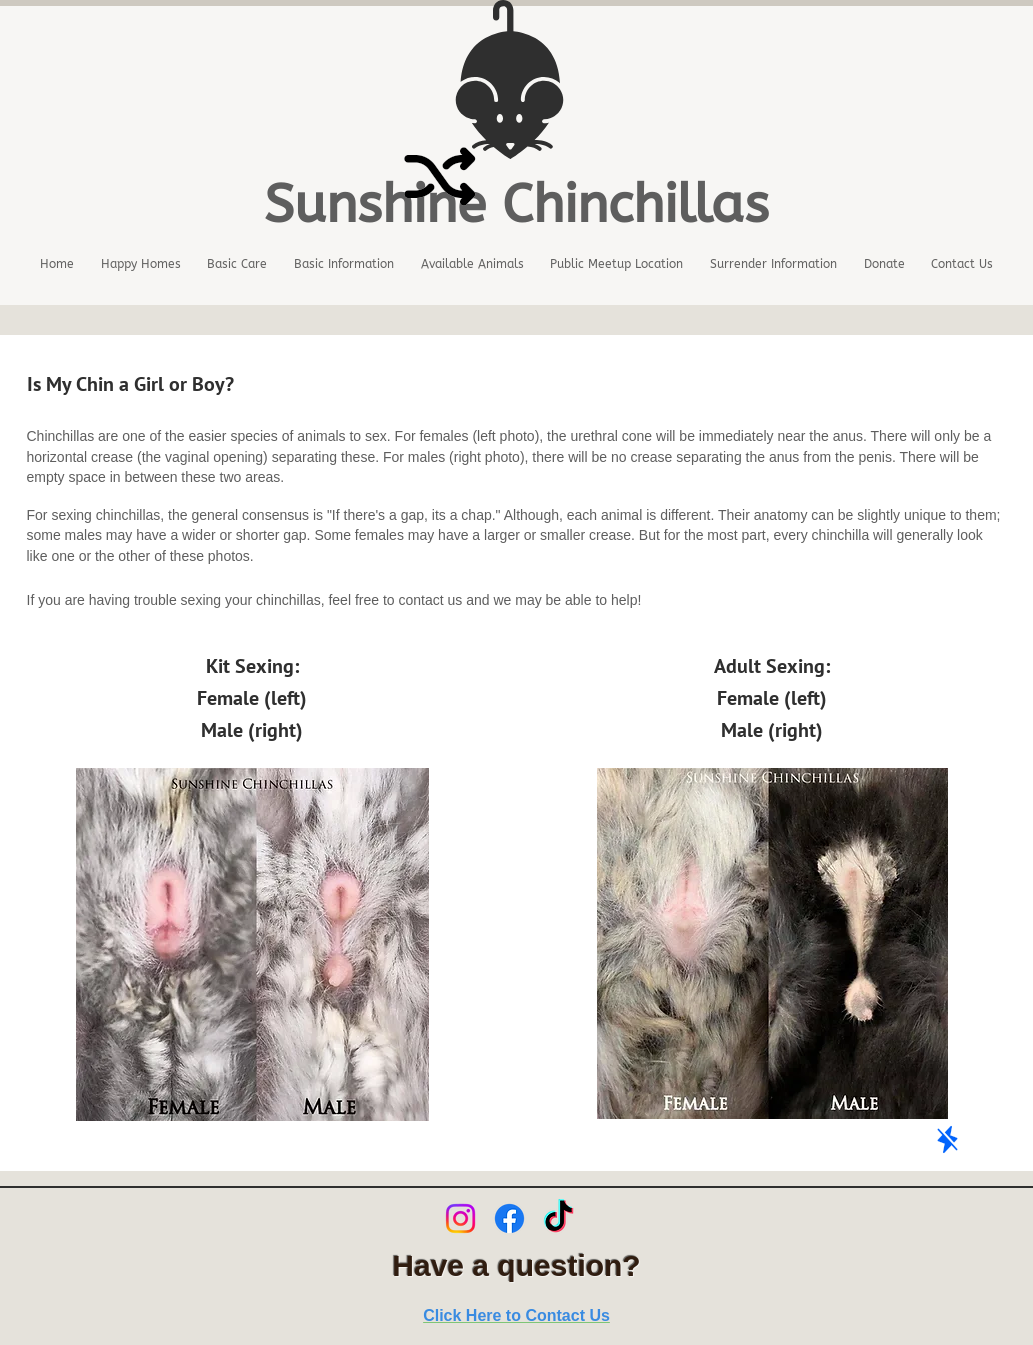 This screenshot has width=1033, height=1345. Describe the element at coordinates (438, 176) in the screenshot. I see `shuffle playlist or queue order` at that location.